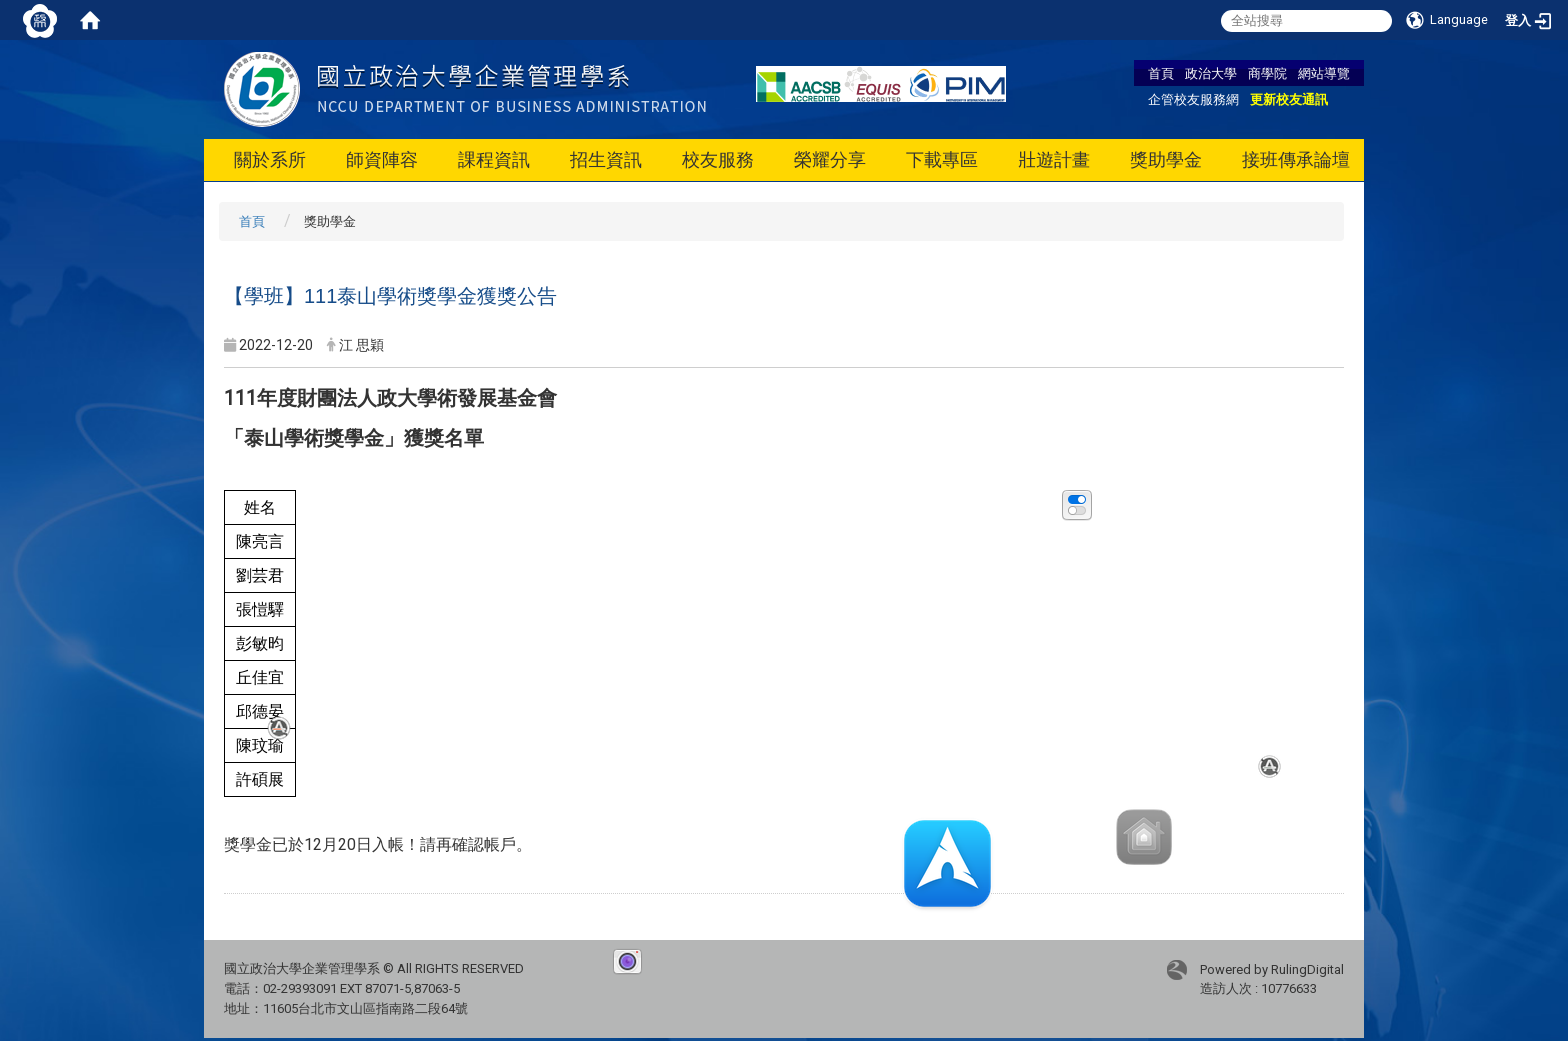  Describe the element at coordinates (947, 863) in the screenshot. I see `launch arch linux application` at that location.